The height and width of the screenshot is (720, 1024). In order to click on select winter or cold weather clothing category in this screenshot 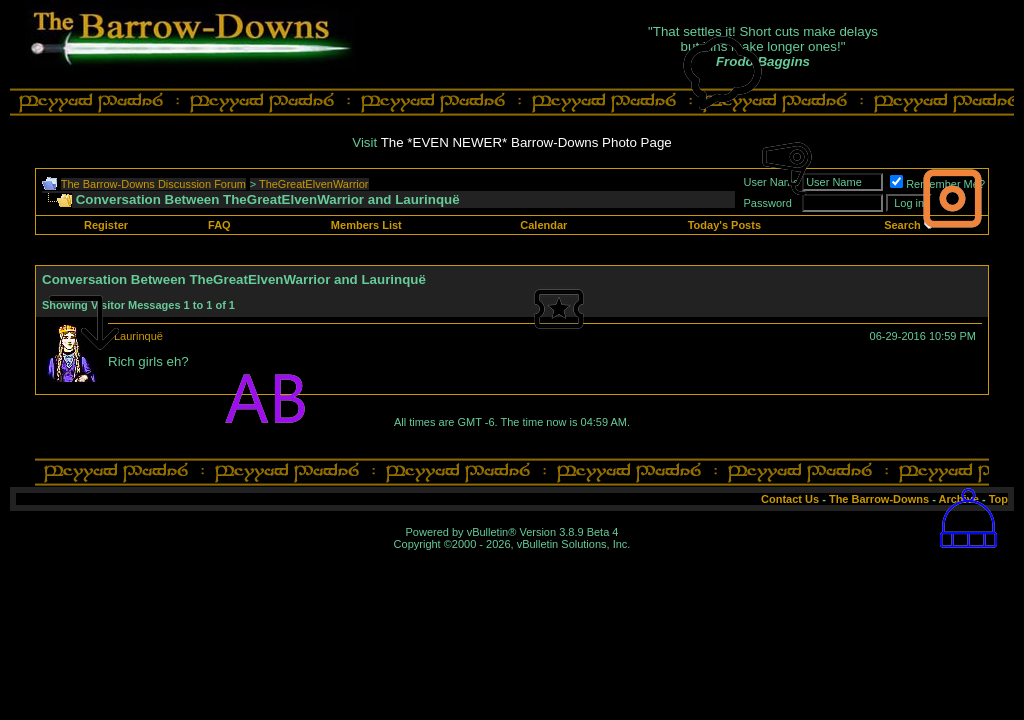, I will do `click(968, 521)`.